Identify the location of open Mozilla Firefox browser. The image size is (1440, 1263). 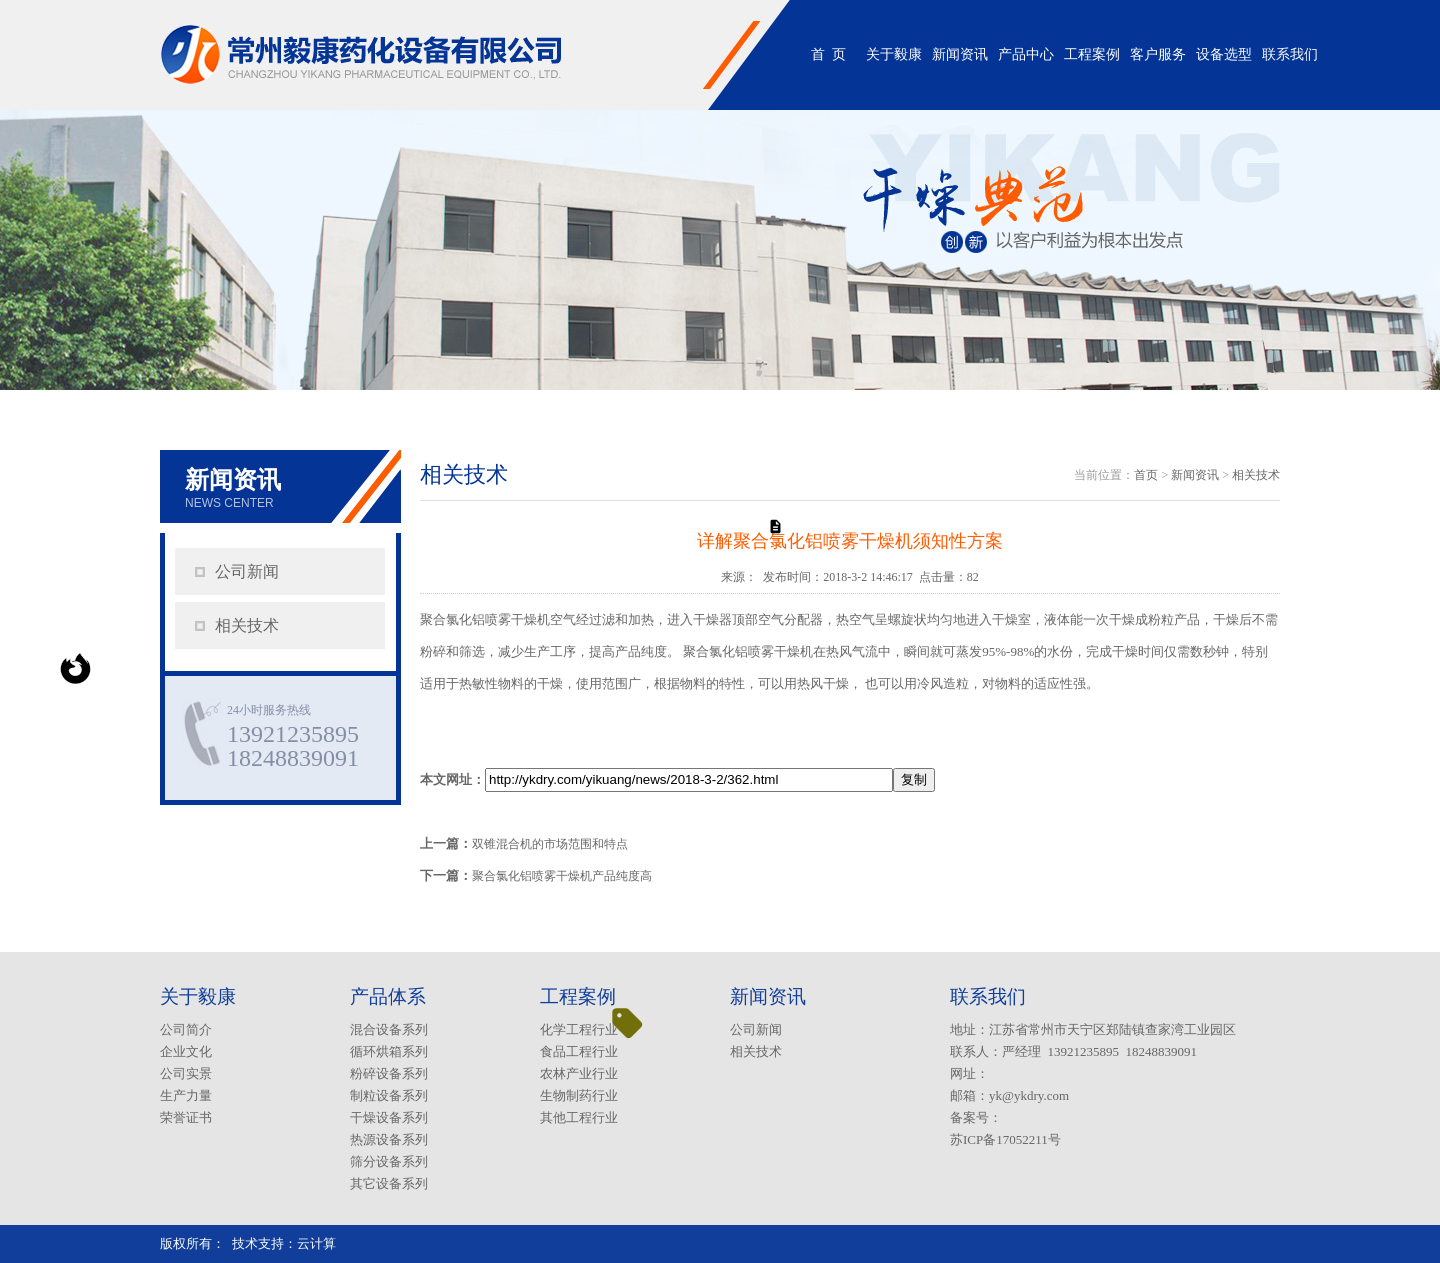
(75, 668).